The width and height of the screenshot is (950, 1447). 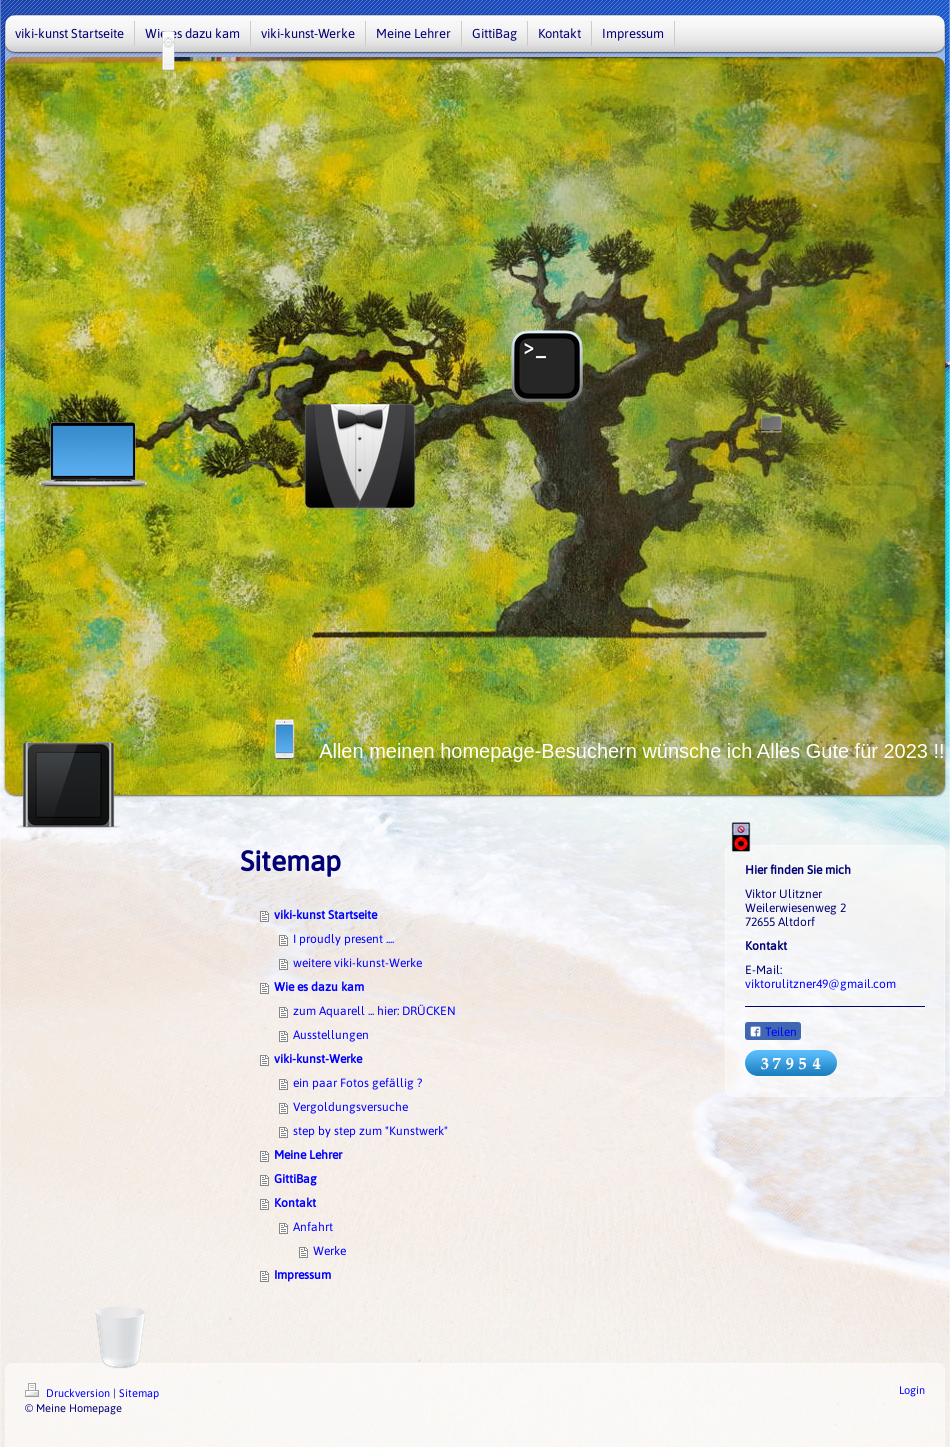 What do you see at coordinates (93, 450) in the screenshot?
I see `macbook pro device icon` at bounding box center [93, 450].